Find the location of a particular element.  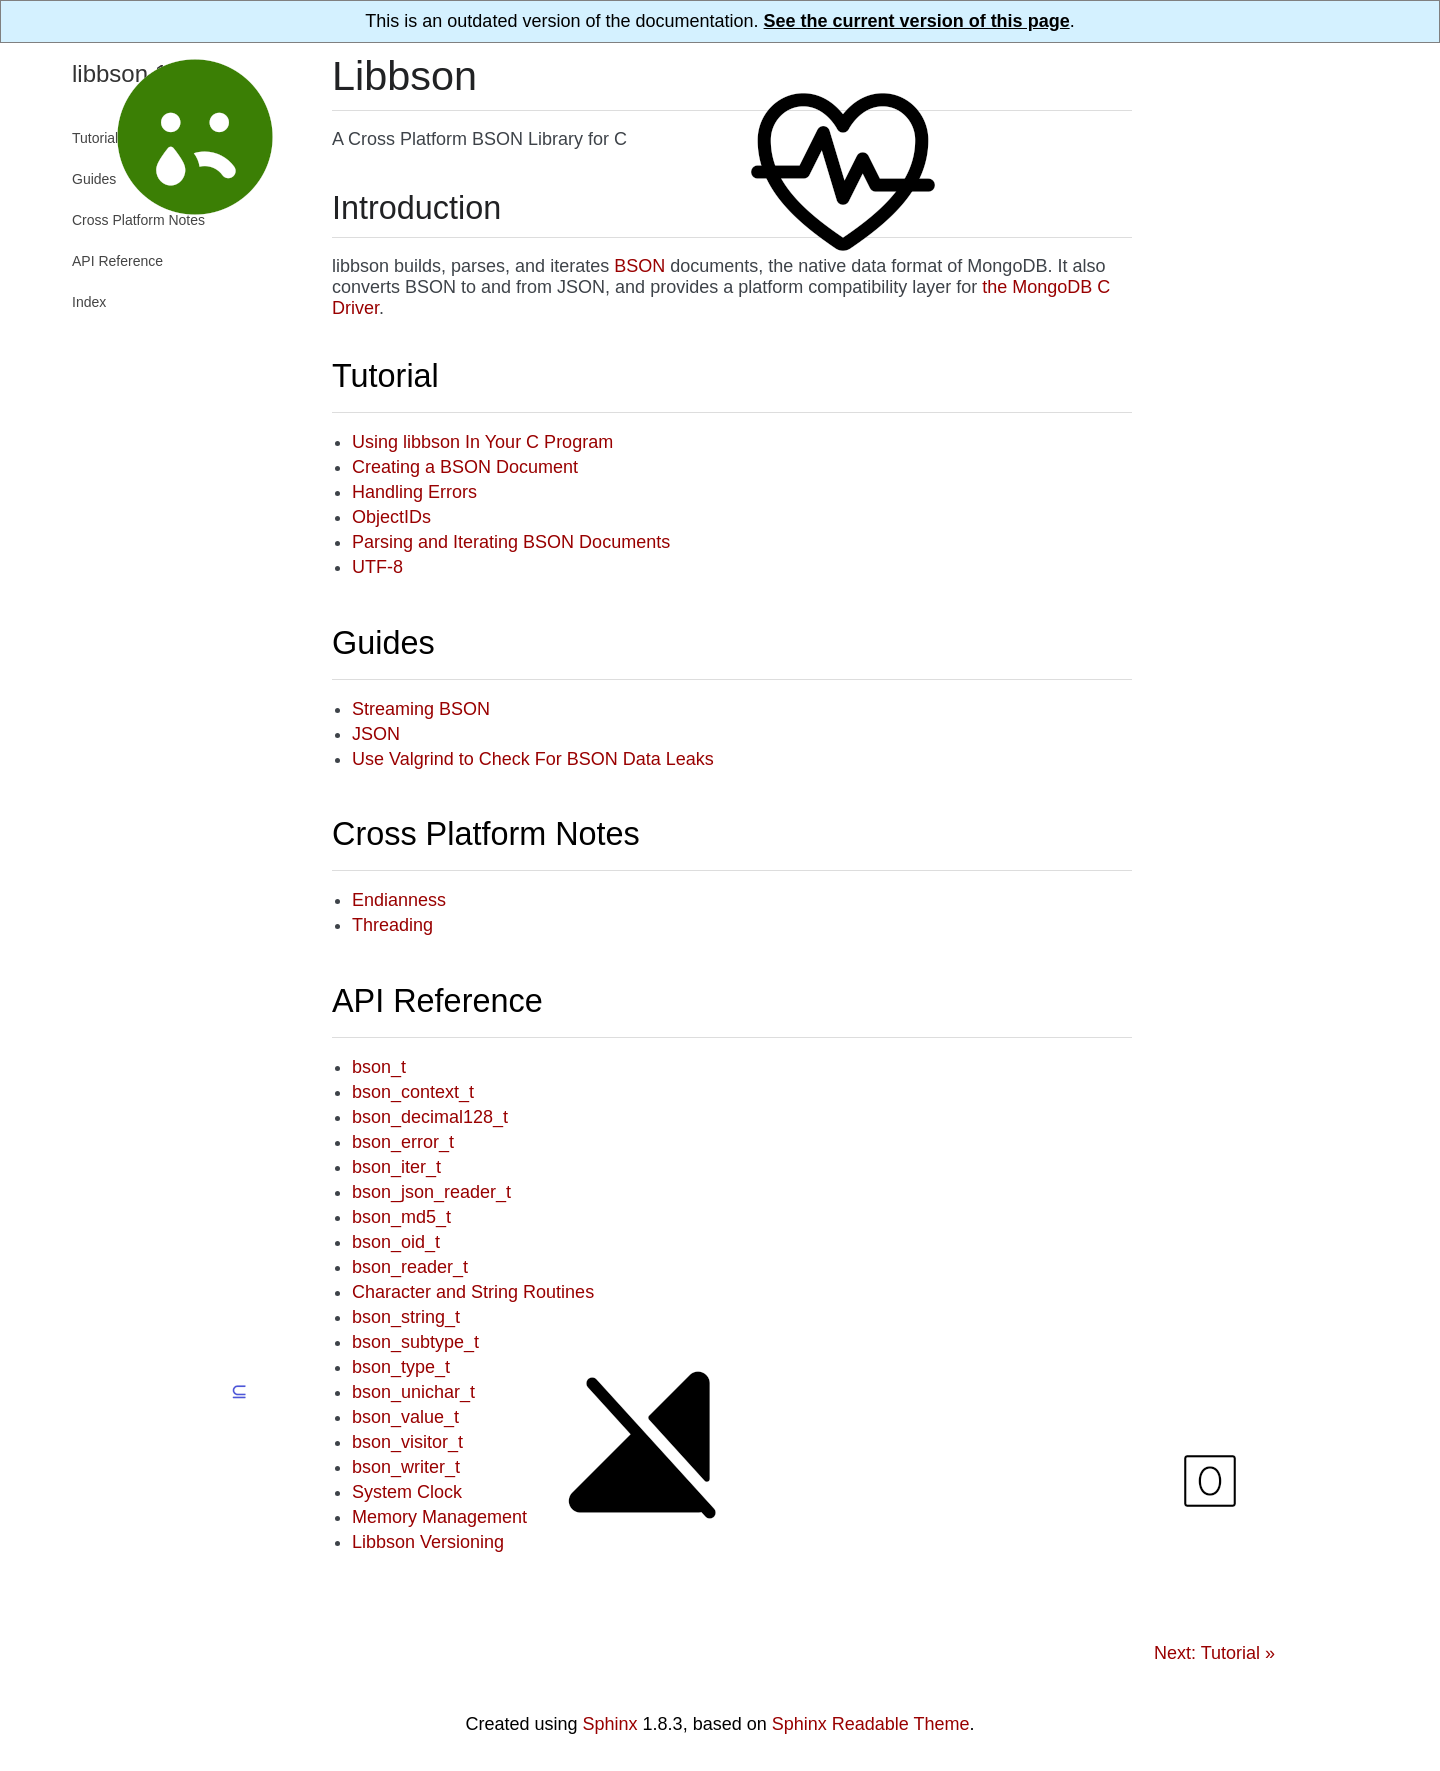

no cellular signal available is located at coordinates (651, 1448).